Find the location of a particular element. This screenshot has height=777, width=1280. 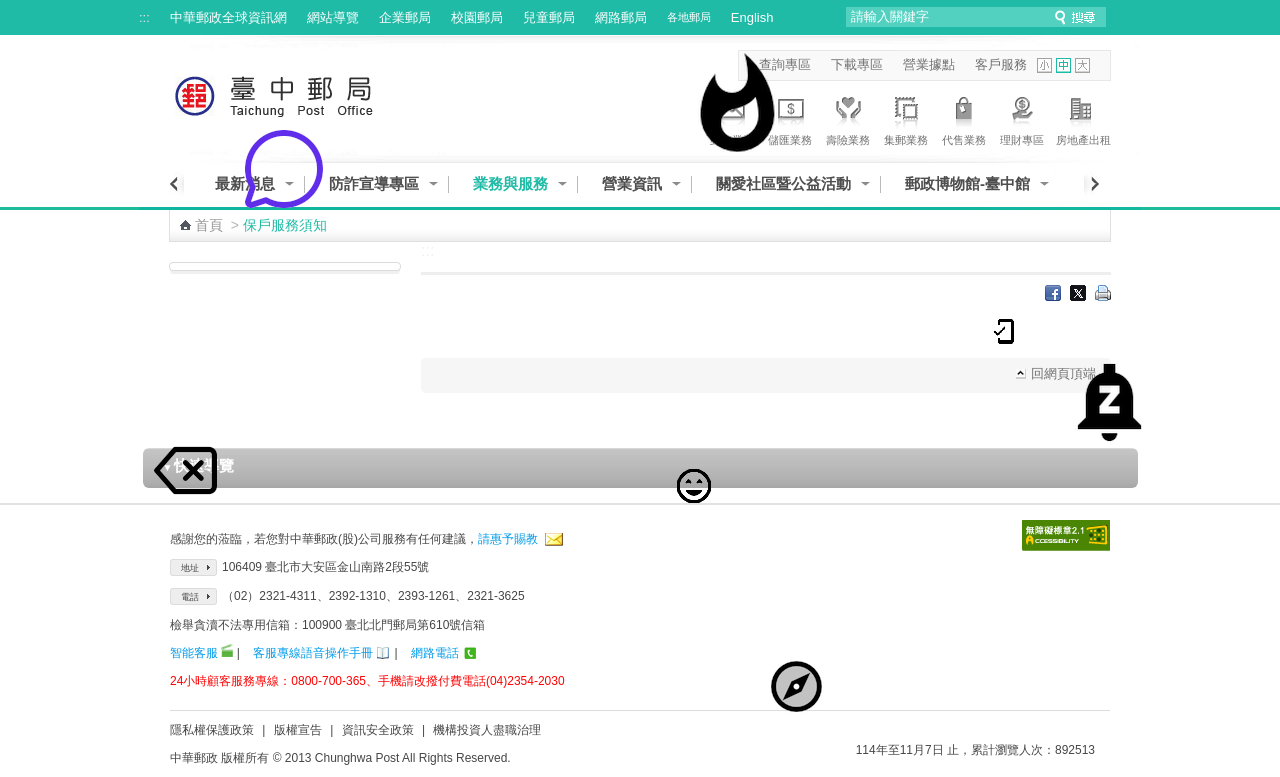

indicates mobile-friendly or responsive design is located at coordinates (1003, 331).